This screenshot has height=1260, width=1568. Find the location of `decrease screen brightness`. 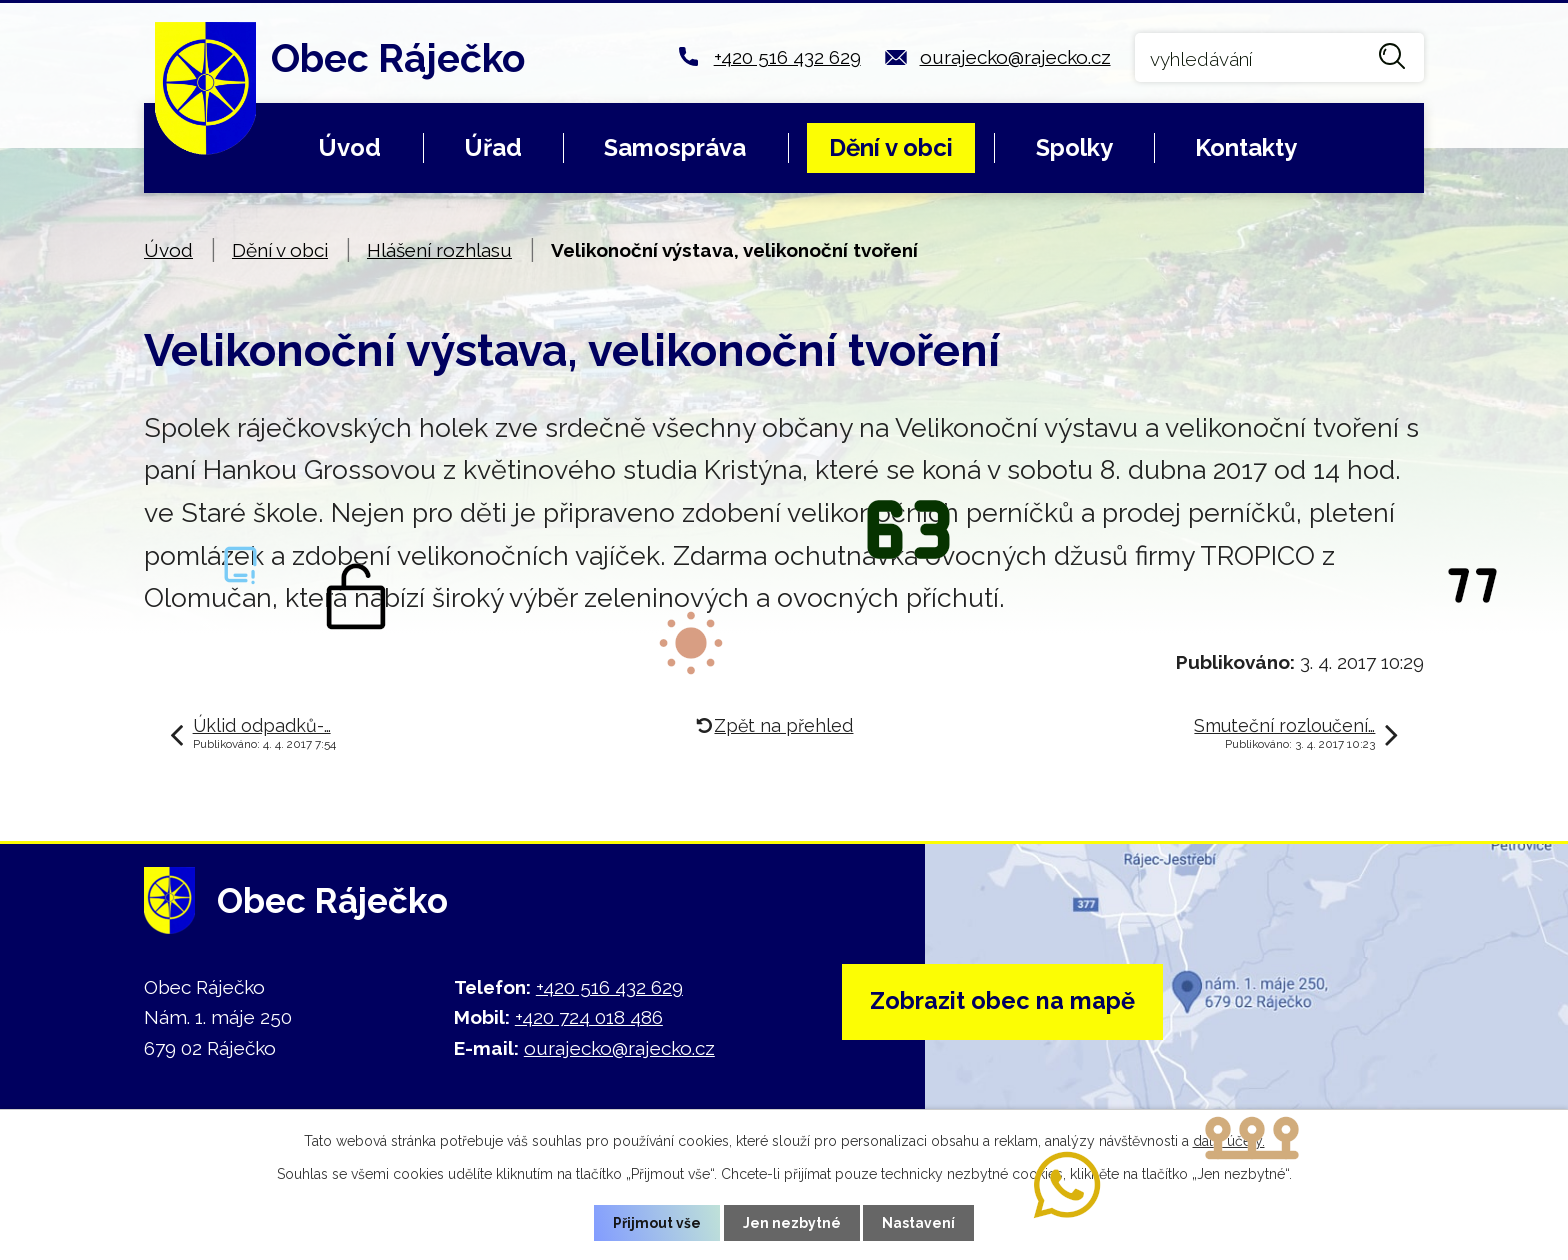

decrease screen brightness is located at coordinates (691, 643).